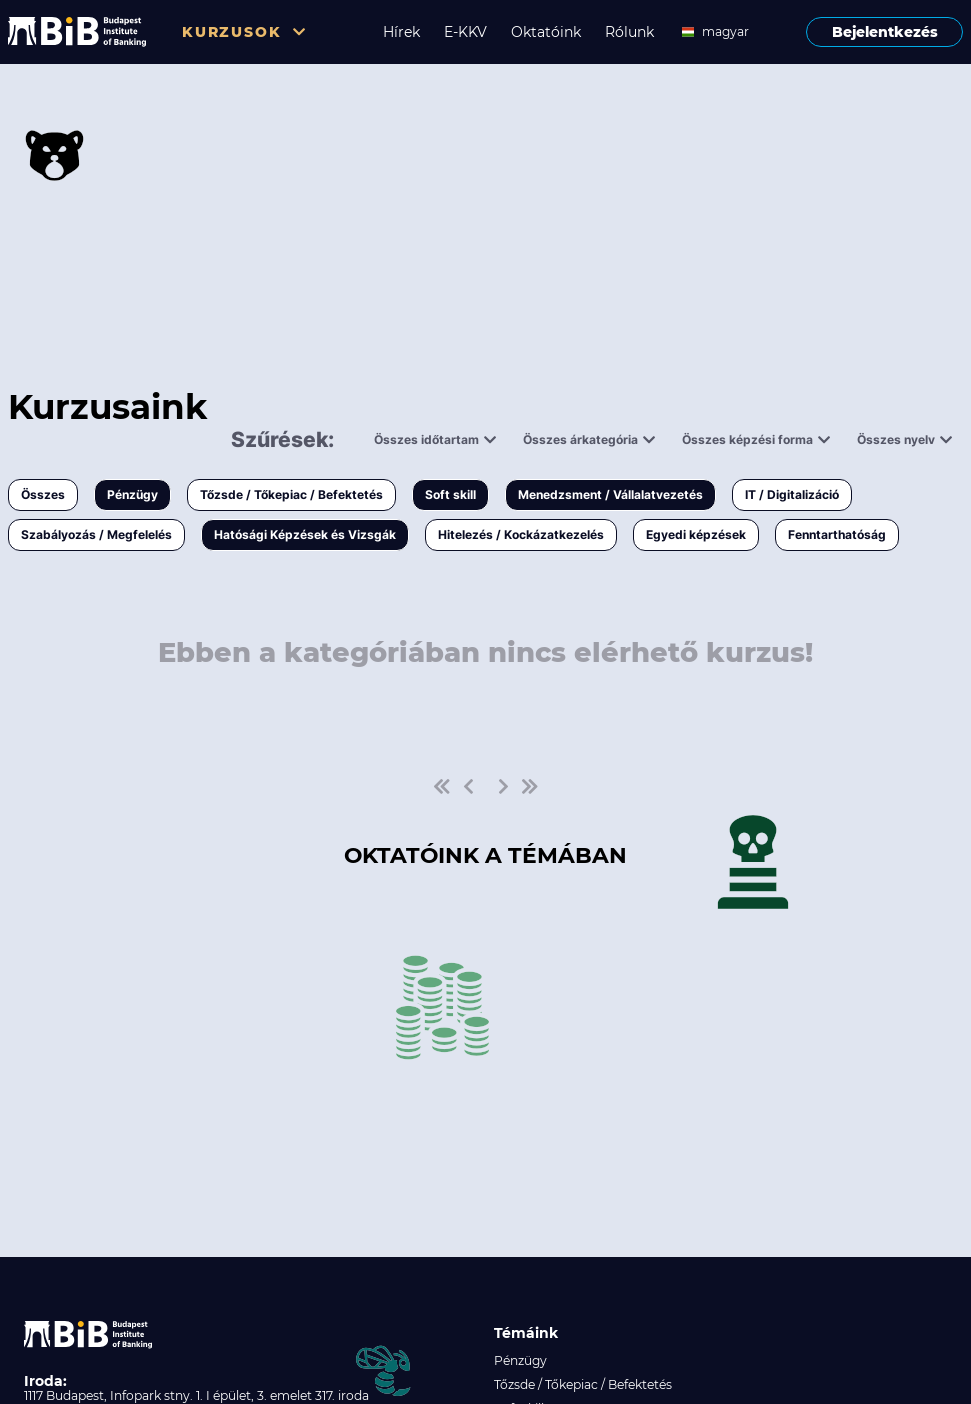  What do you see at coordinates (442, 1007) in the screenshot?
I see `view your in-game currency balance` at bounding box center [442, 1007].